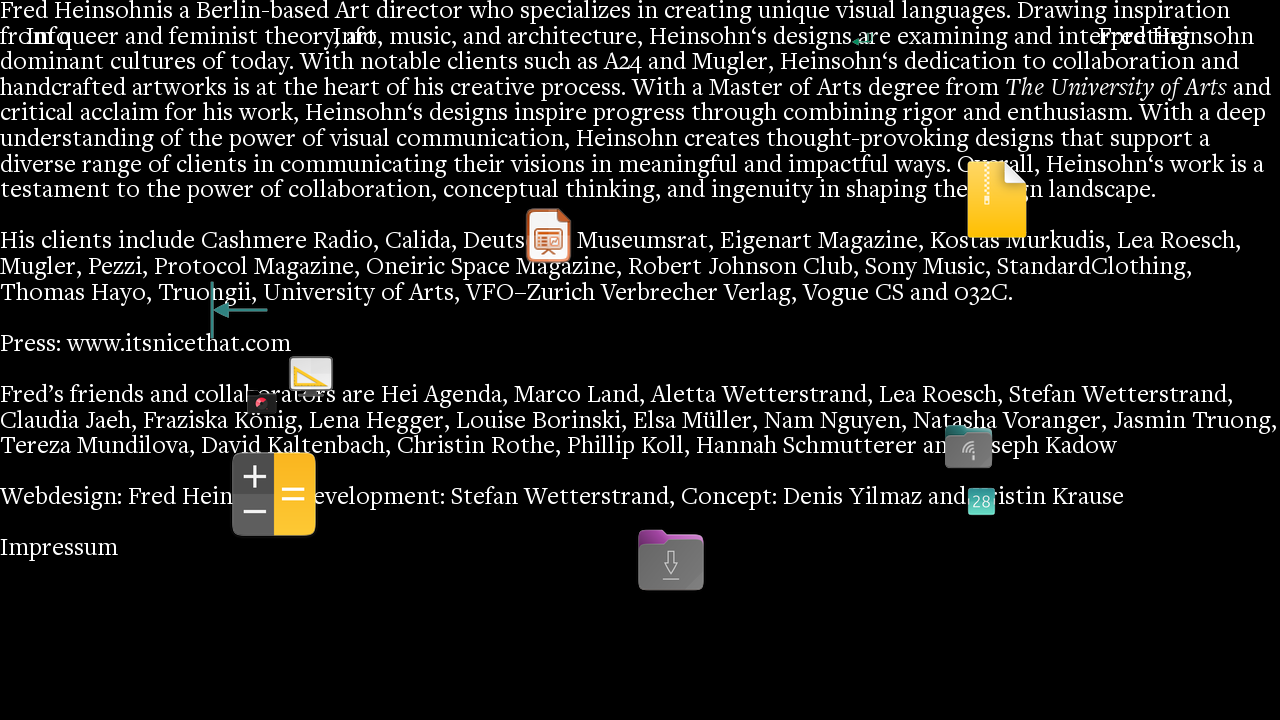 Image resolution: width=1280 pixels, height=720 pixels. I want to click on open the calculator app, so click(274, 494).